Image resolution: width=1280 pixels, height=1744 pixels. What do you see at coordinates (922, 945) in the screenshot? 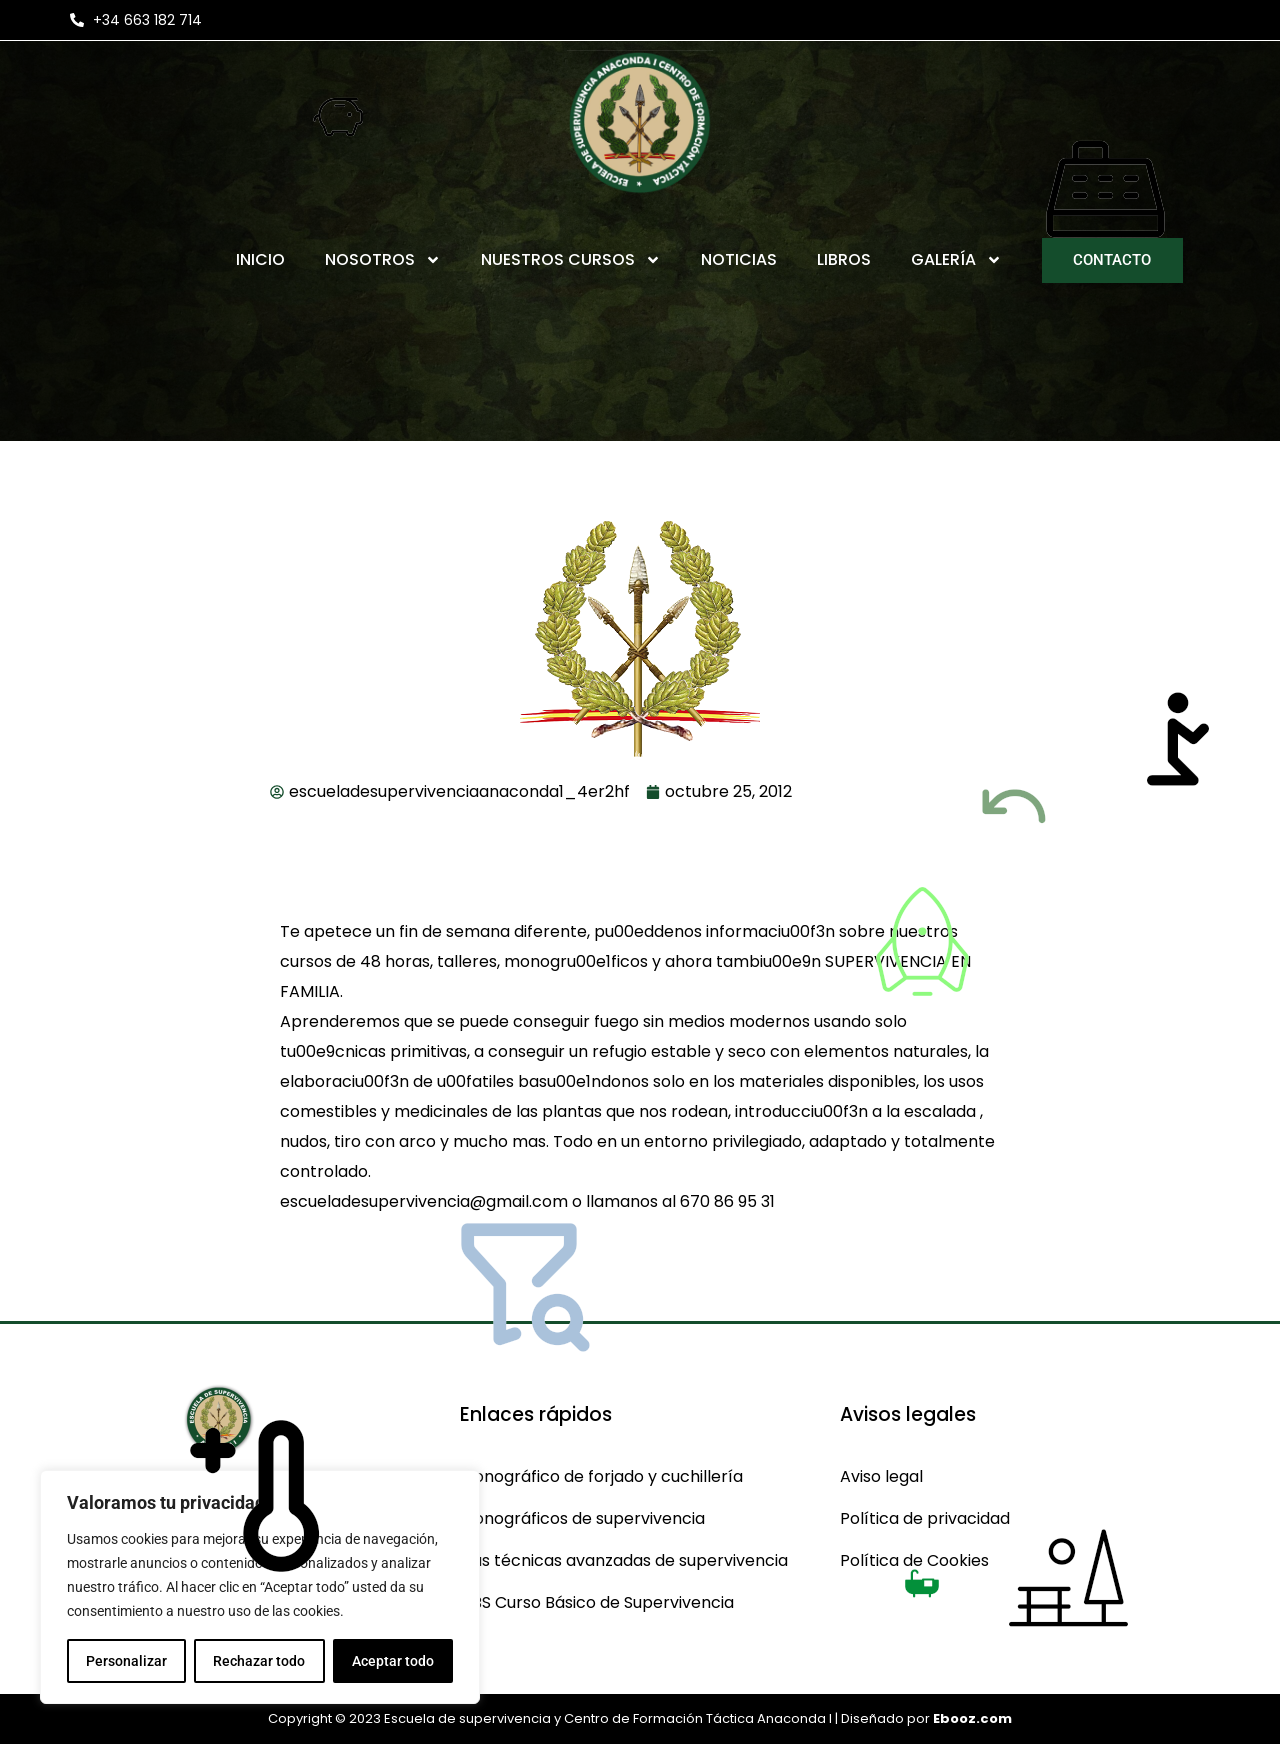
I see `launch or deploy an application` at bounding box center [922, 945].